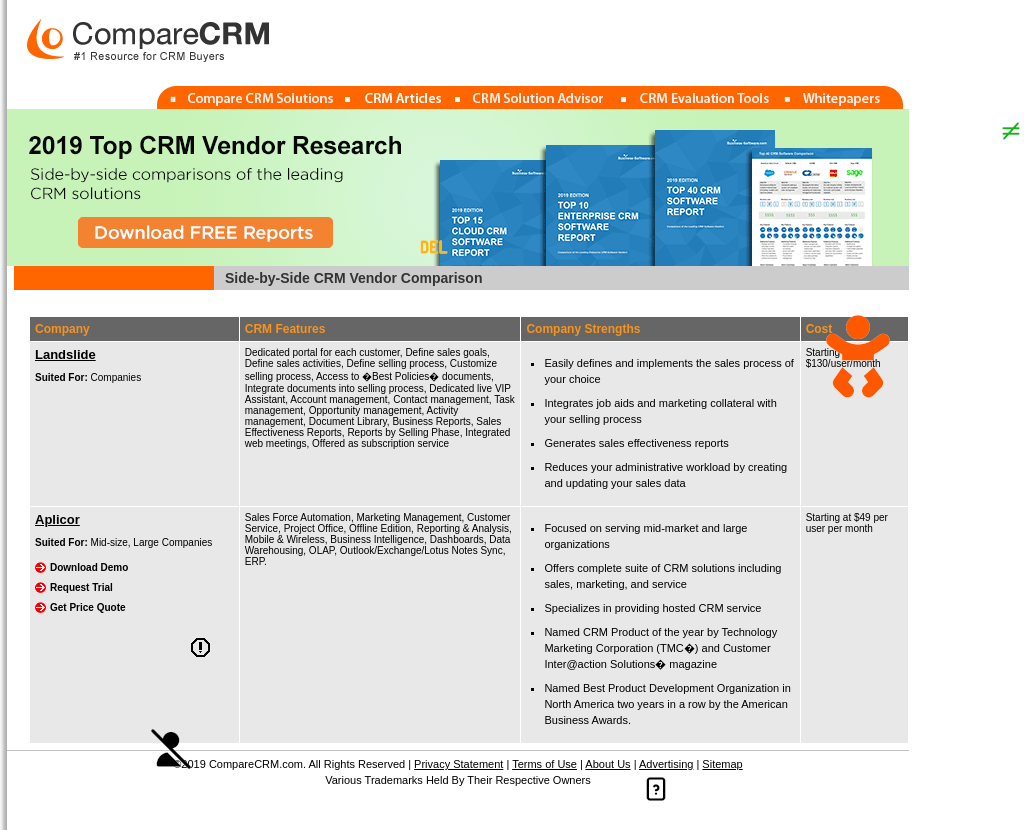 The width and height of the screenshot is (1024, 830). What do you see at coordinates (200, 647) in the screenshot?
I see `report an issue or violation` at bounding box center [200, 647].